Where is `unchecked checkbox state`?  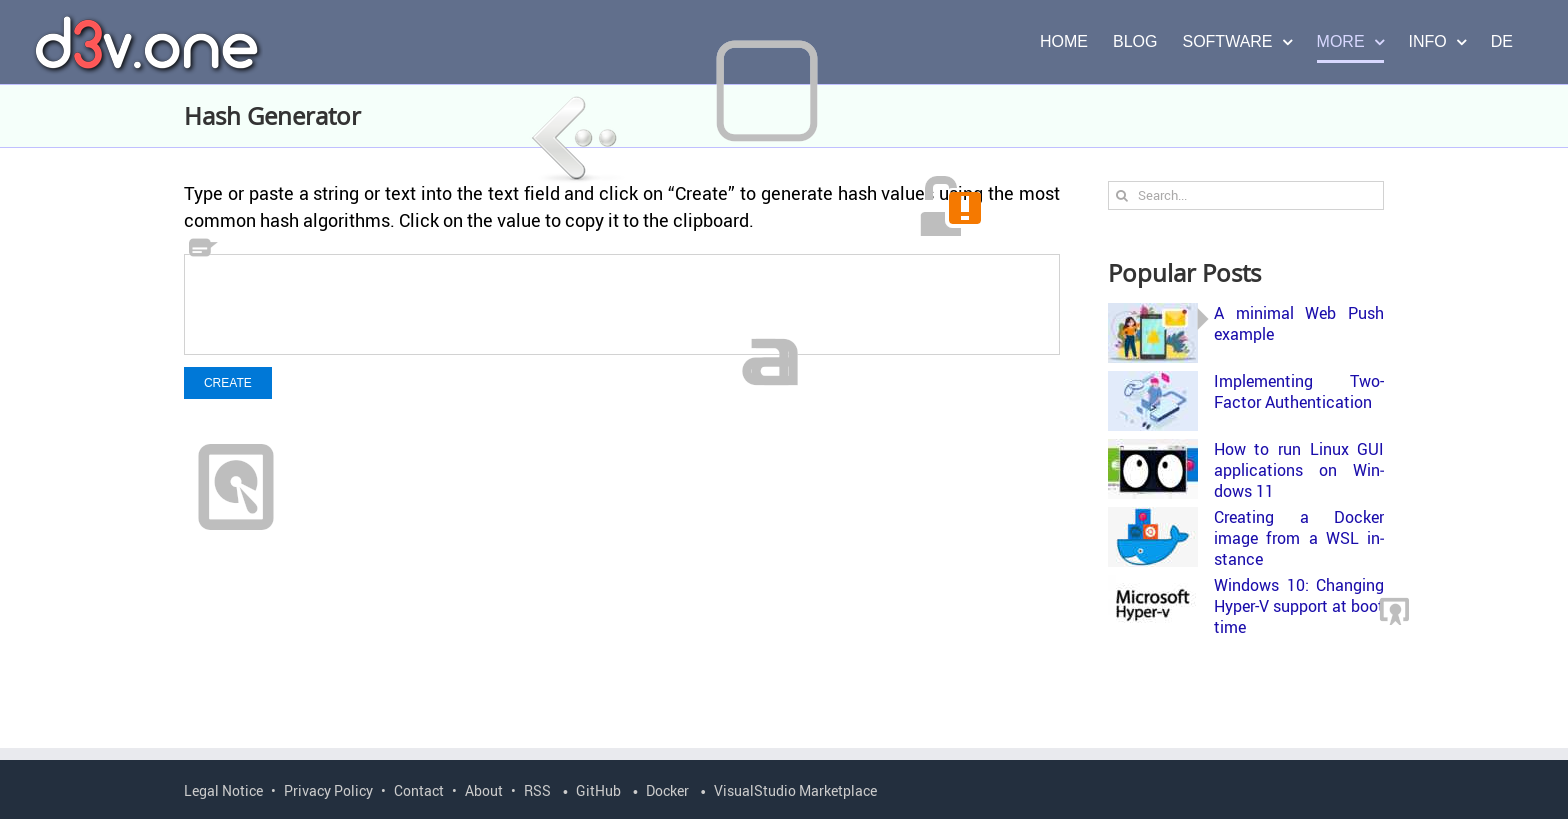
unchecked checkbox state is located at coordinates (767, 91).